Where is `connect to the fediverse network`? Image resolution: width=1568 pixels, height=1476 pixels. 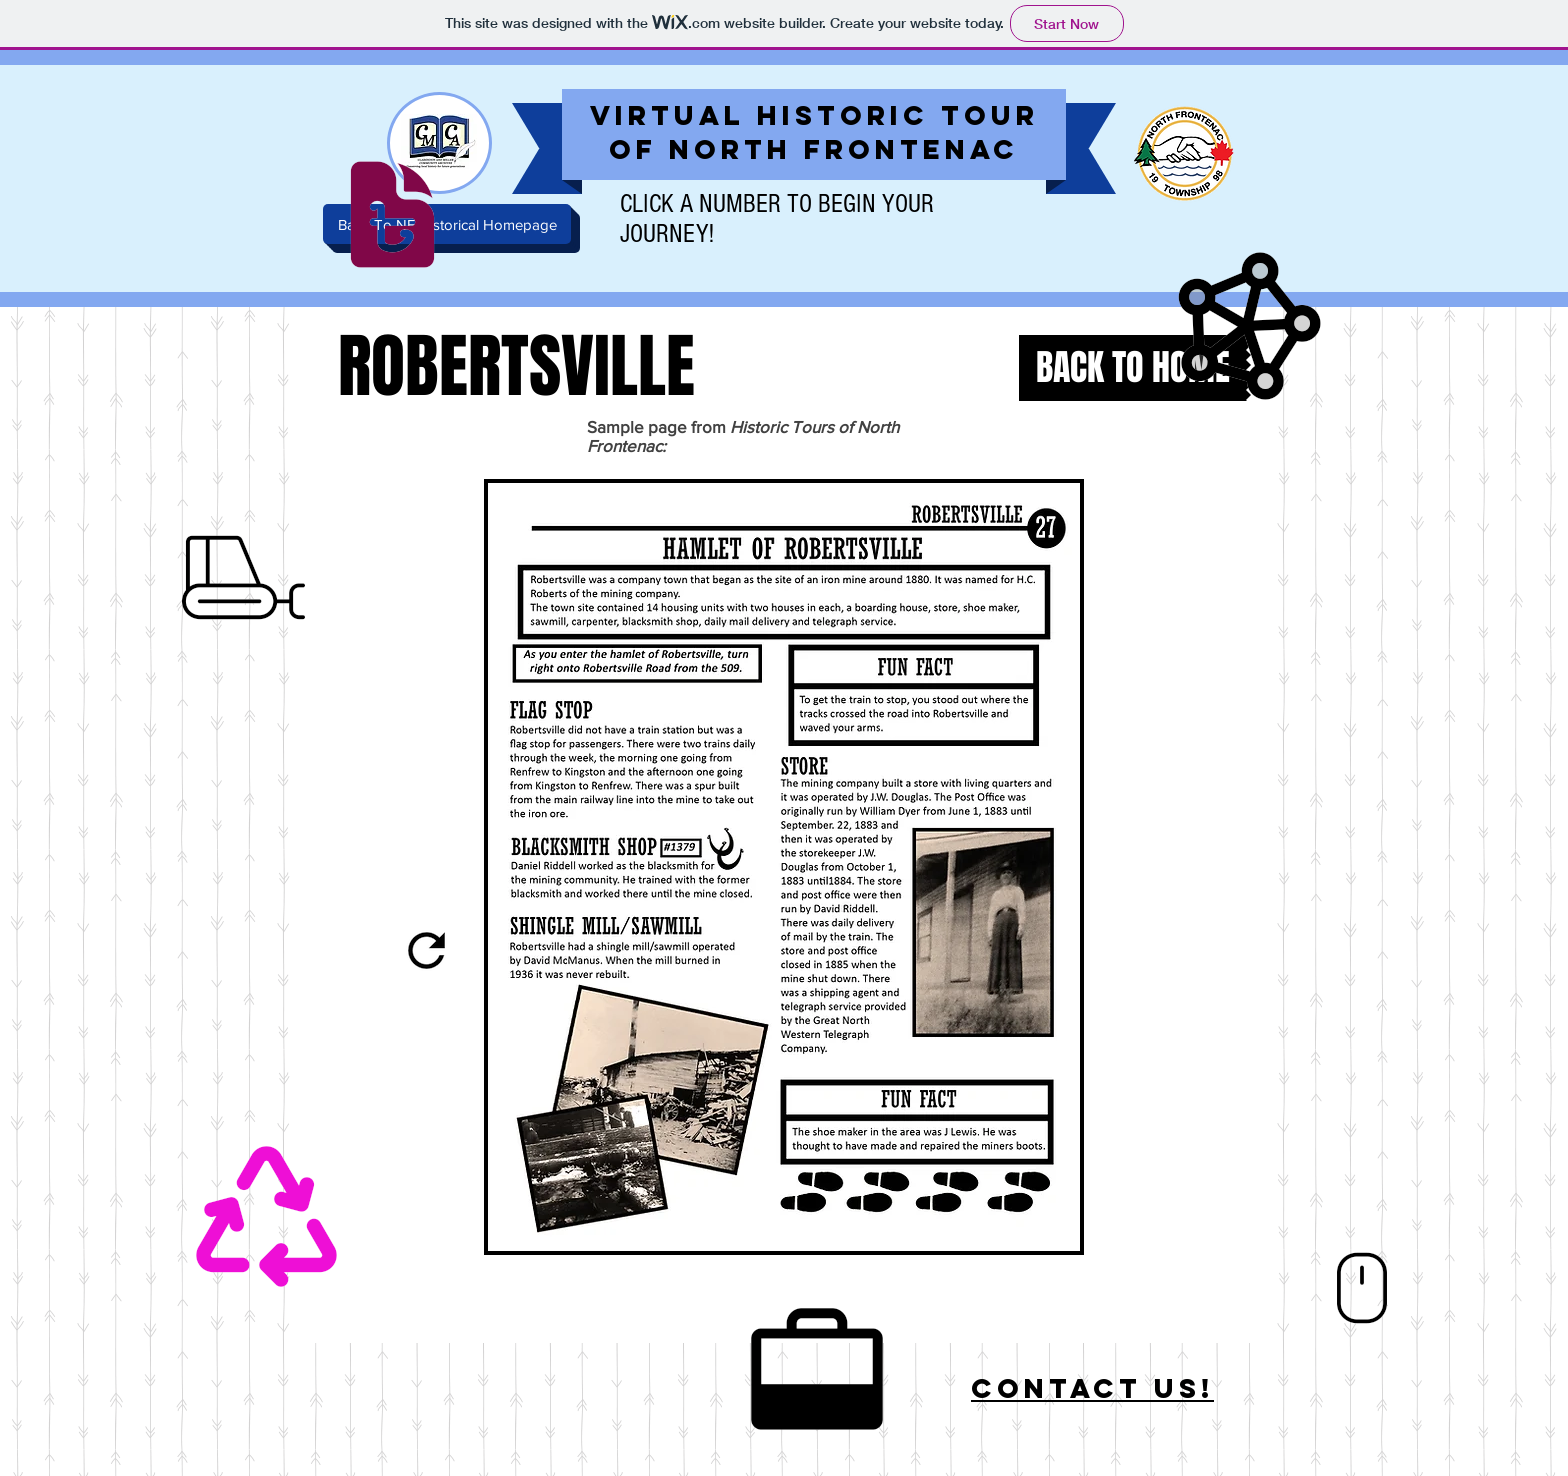 connect to the fediverse network is located at coordinates (1247, 326).